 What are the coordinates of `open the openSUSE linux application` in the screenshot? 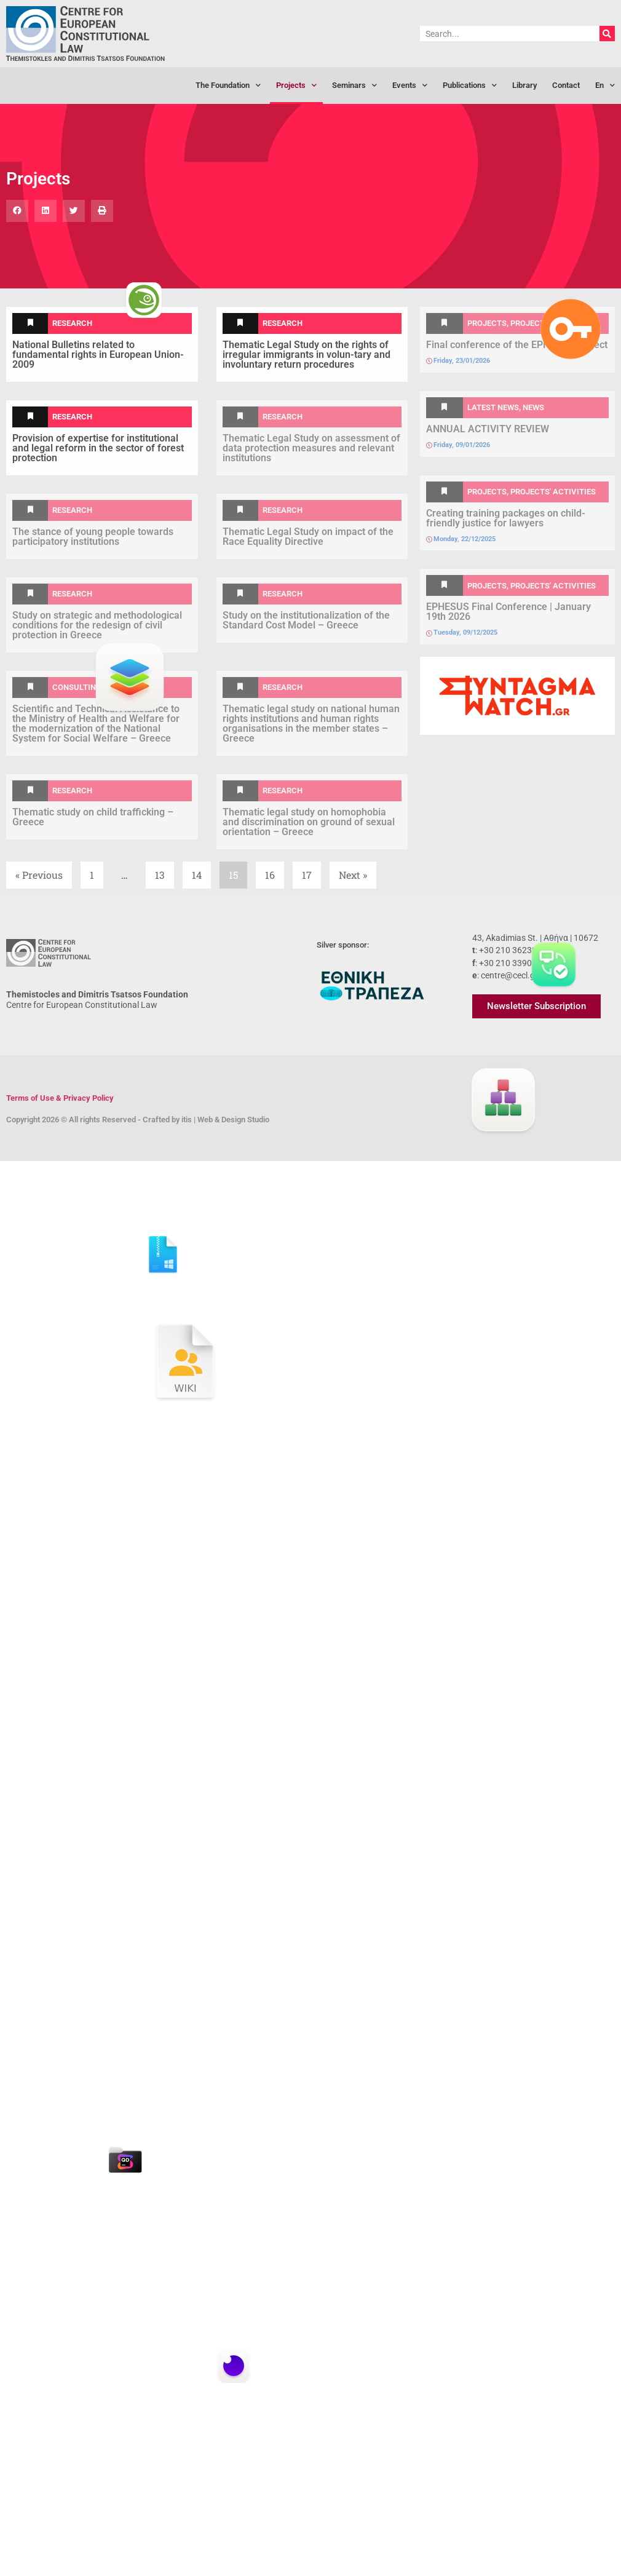 It's located at (144, 300).